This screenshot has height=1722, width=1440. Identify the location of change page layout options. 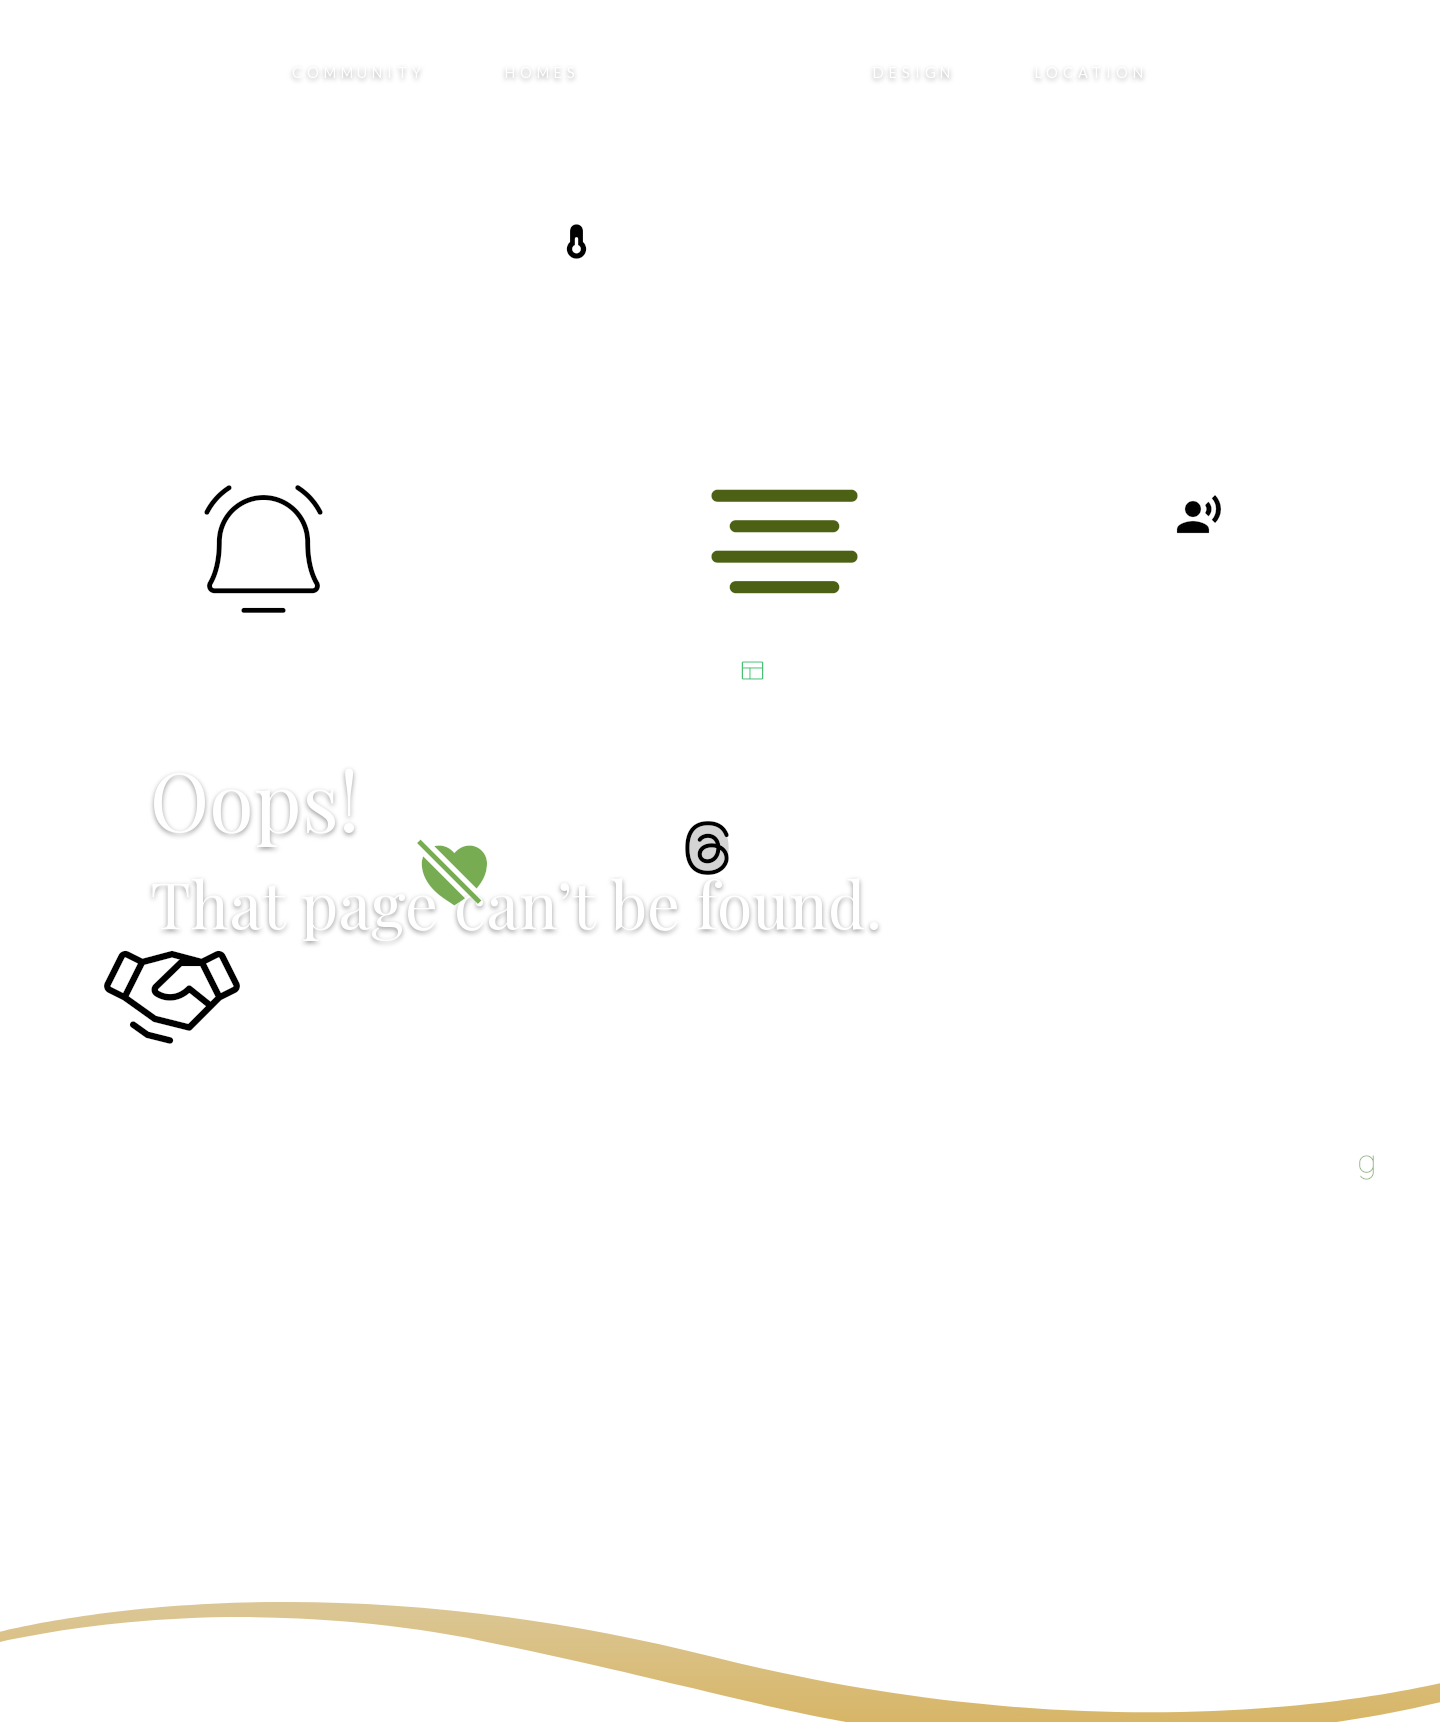
(752, 670).